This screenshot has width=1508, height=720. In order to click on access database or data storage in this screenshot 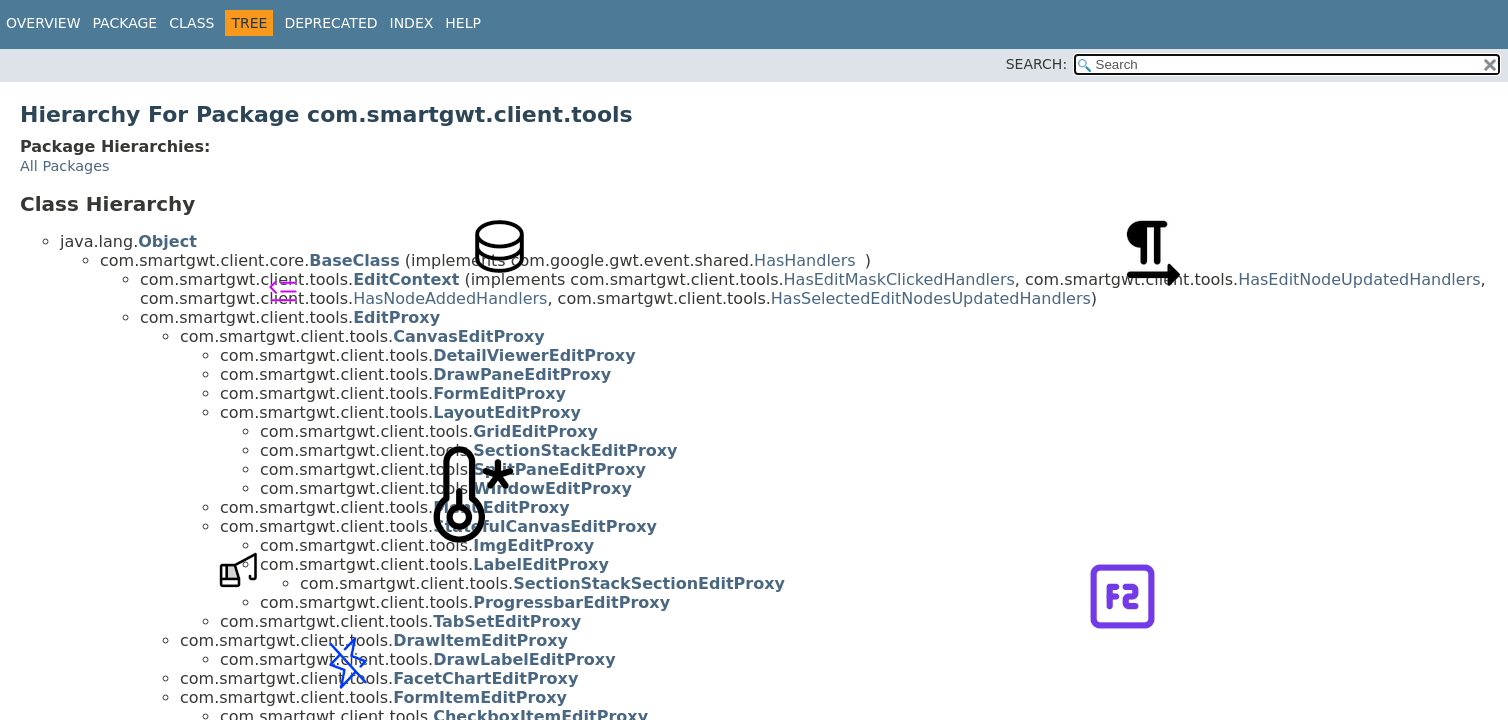, I will do `click(499, 246)`.